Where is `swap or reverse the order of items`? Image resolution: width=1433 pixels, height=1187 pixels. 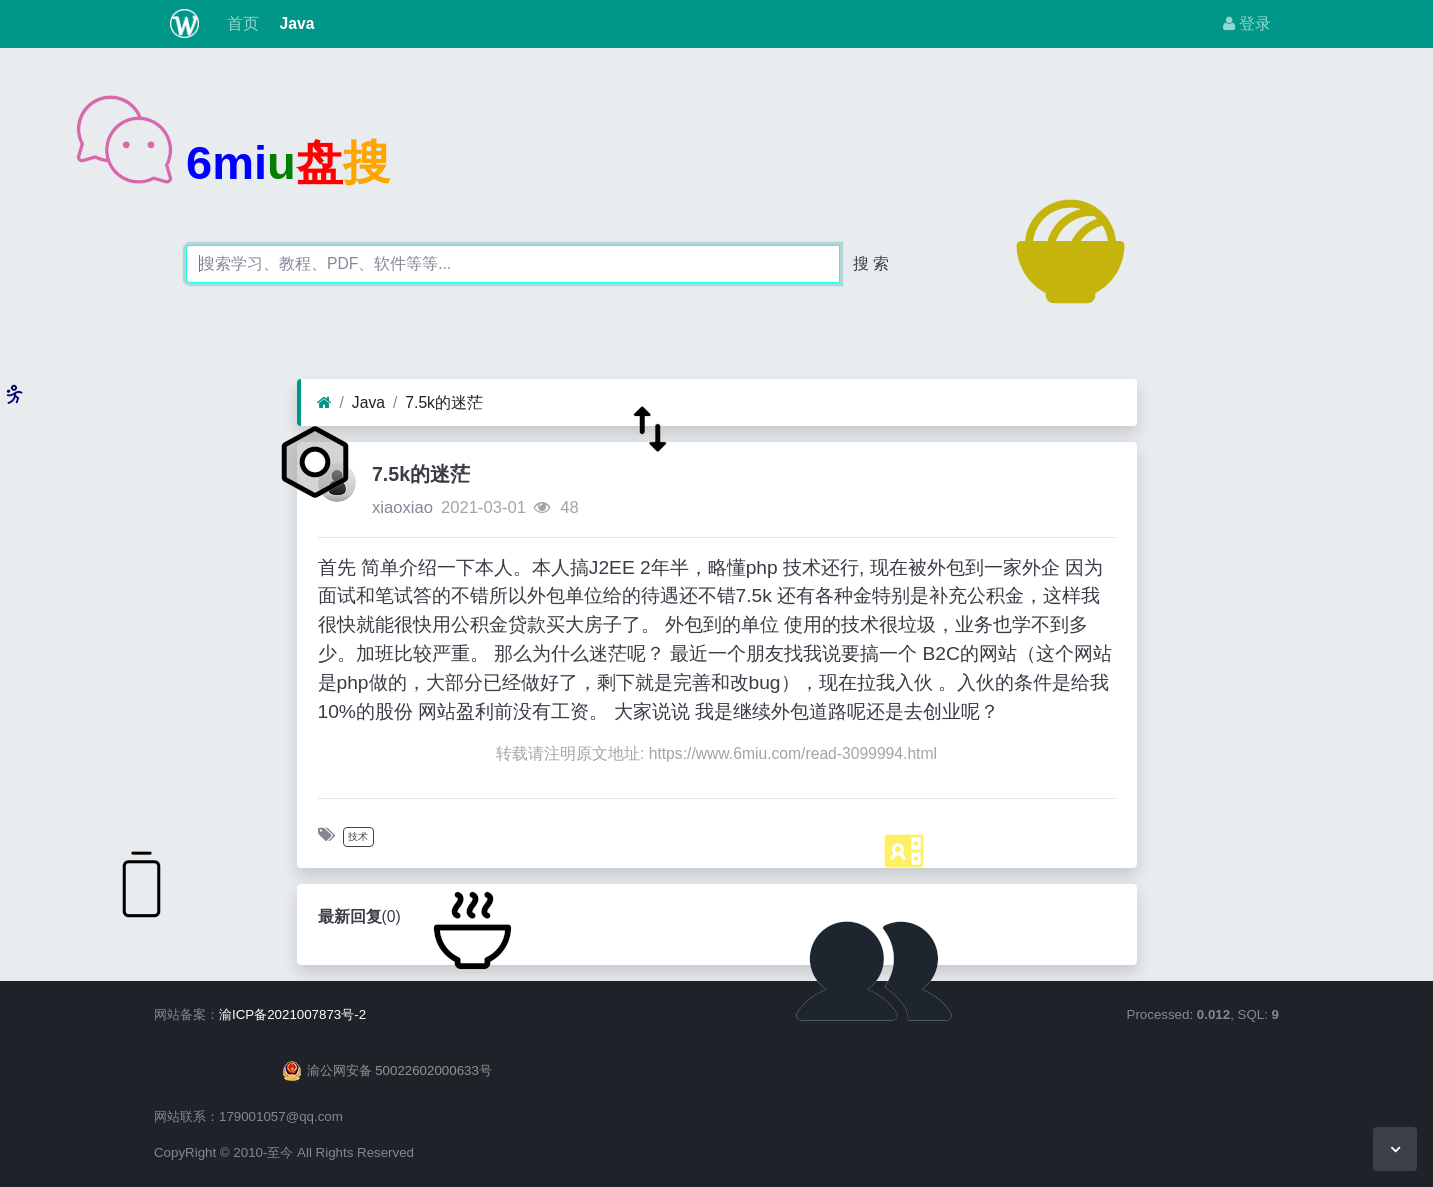
swap or reverse the order of items is located at coordinates (650, 429).